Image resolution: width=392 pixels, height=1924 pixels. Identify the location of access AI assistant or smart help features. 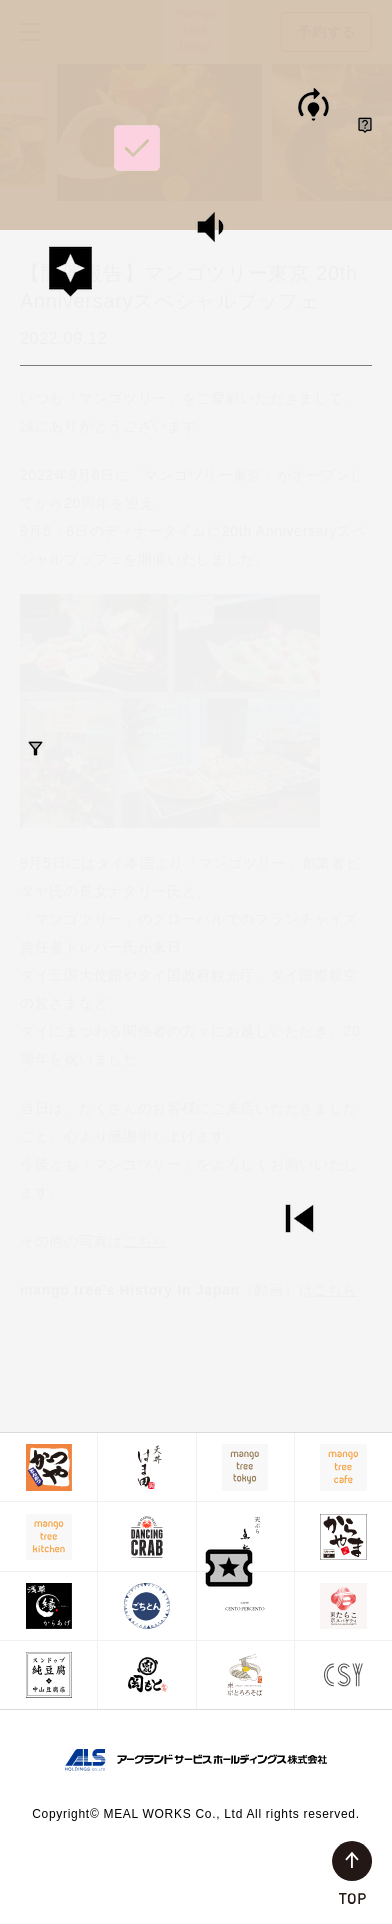
(70, 270).